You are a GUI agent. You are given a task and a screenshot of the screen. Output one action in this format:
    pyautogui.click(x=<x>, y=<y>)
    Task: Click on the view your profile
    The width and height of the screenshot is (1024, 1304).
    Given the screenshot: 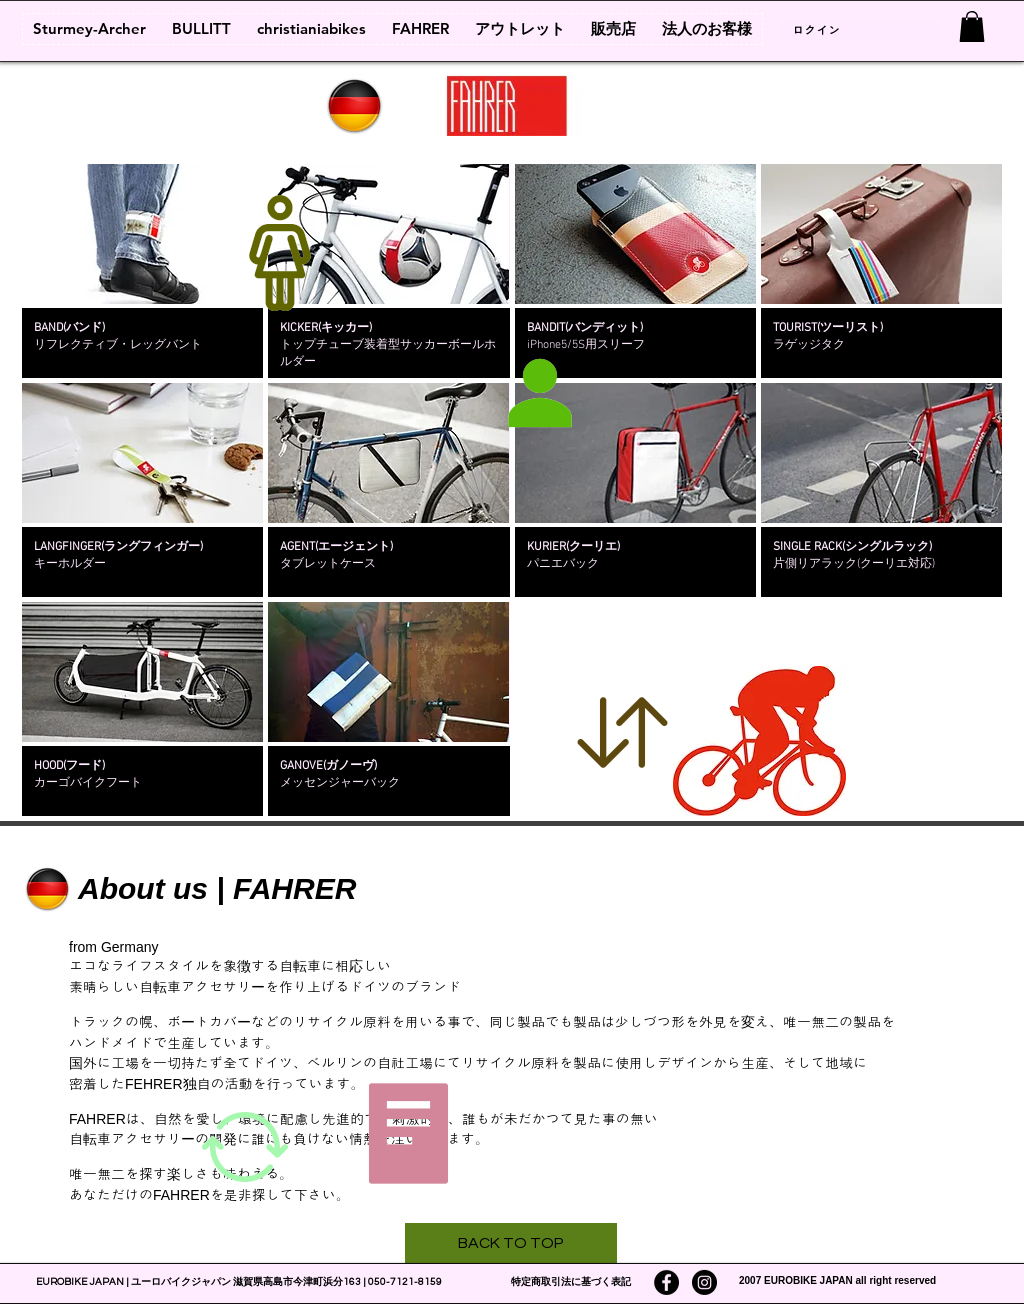 What is the action you would take?
    pyautogui.click(x=540, y=393)
    